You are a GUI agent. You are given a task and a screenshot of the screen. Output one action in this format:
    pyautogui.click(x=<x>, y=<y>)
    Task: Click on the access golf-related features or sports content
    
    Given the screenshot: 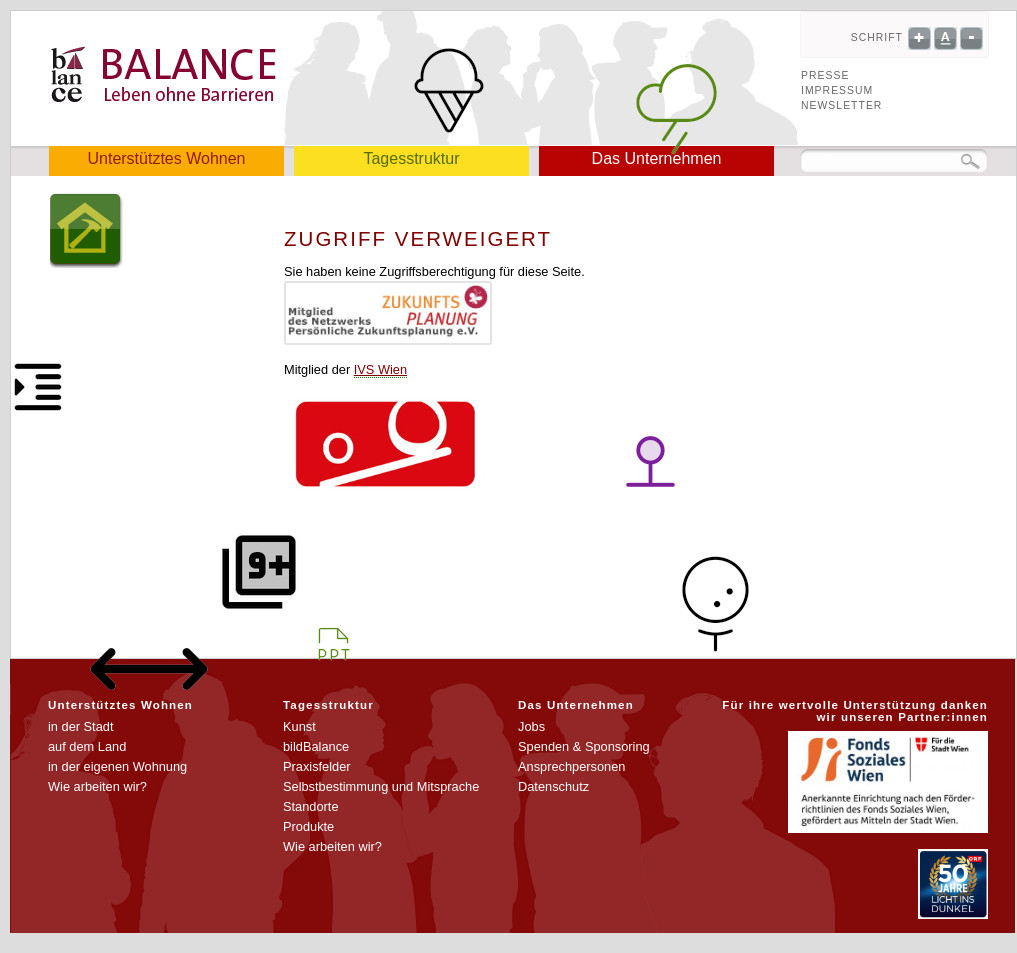 What is the action you would take?
    pyautogui.click(x=715, y=602)
    